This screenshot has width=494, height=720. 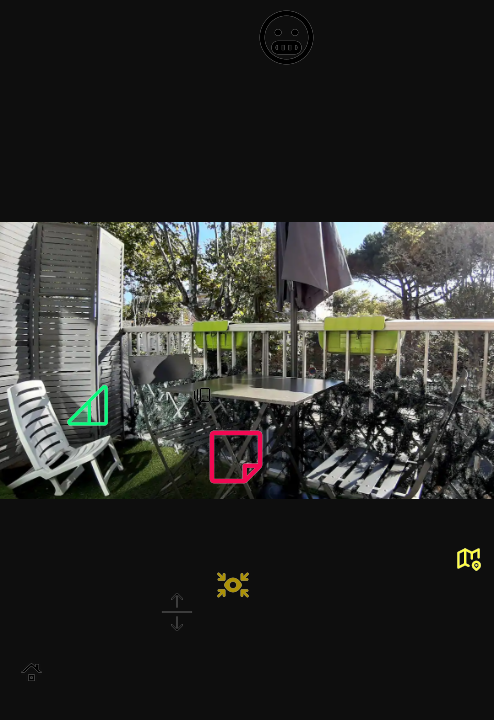 I want to click on view the last image in a horizontal gallery, so click(x=202, y=395).